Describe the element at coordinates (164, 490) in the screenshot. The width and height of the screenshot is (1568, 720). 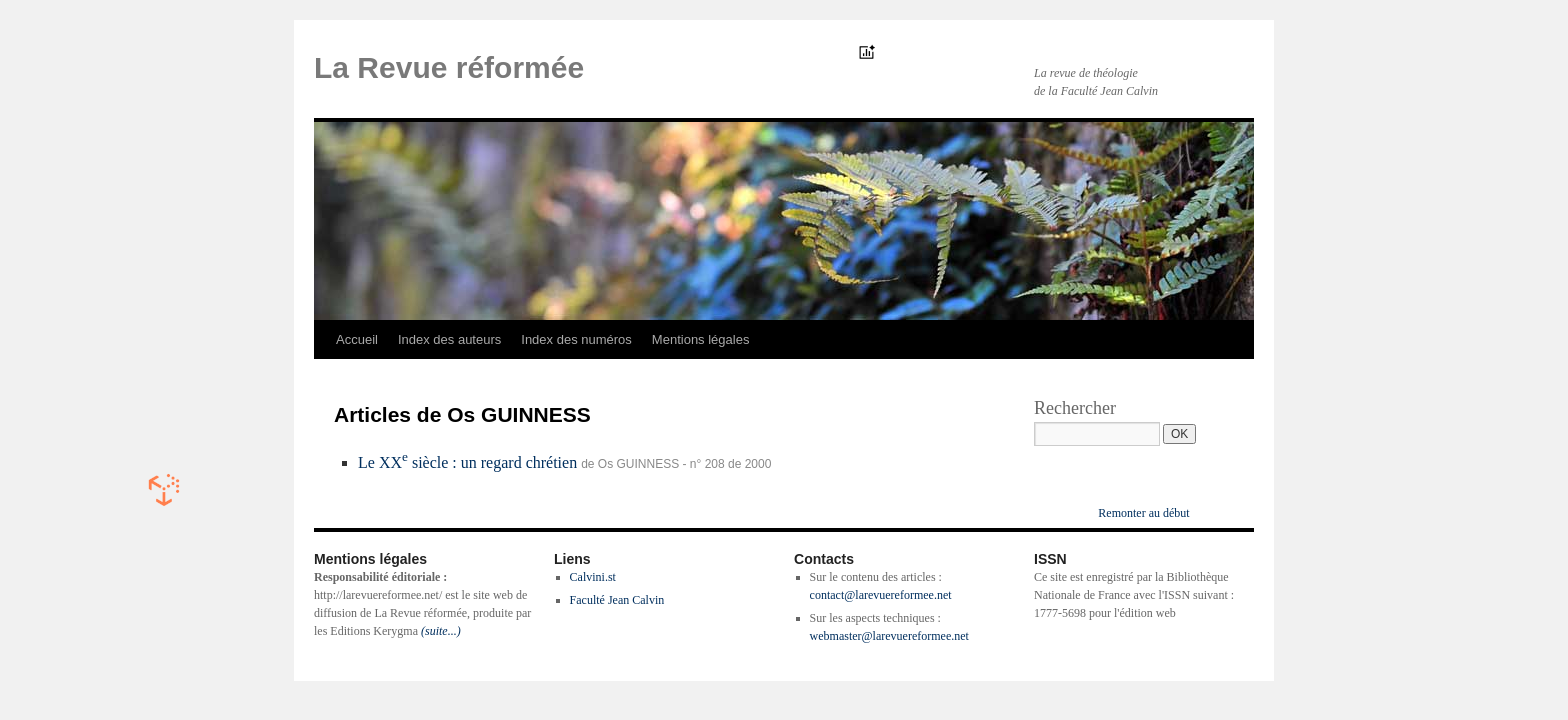
I see `uncharted software company logo` at that location.